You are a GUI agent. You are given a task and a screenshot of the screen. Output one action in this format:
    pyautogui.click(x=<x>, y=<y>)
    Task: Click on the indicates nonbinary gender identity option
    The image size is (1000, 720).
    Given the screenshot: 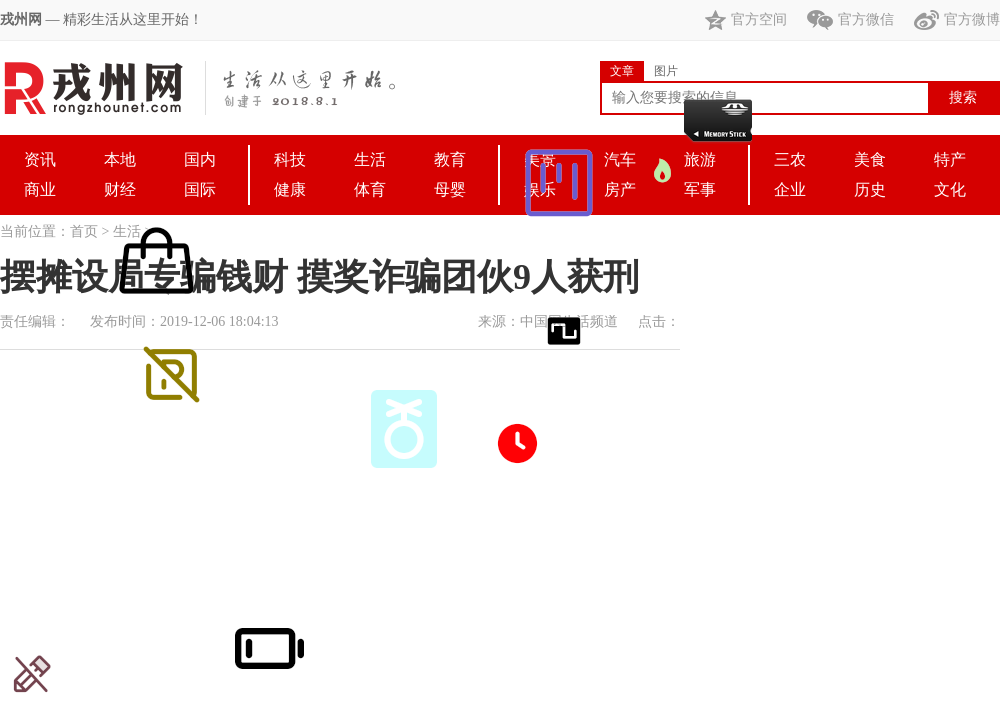 What is the action you would take?
    pyautogui.click(x=404, y=429)
    